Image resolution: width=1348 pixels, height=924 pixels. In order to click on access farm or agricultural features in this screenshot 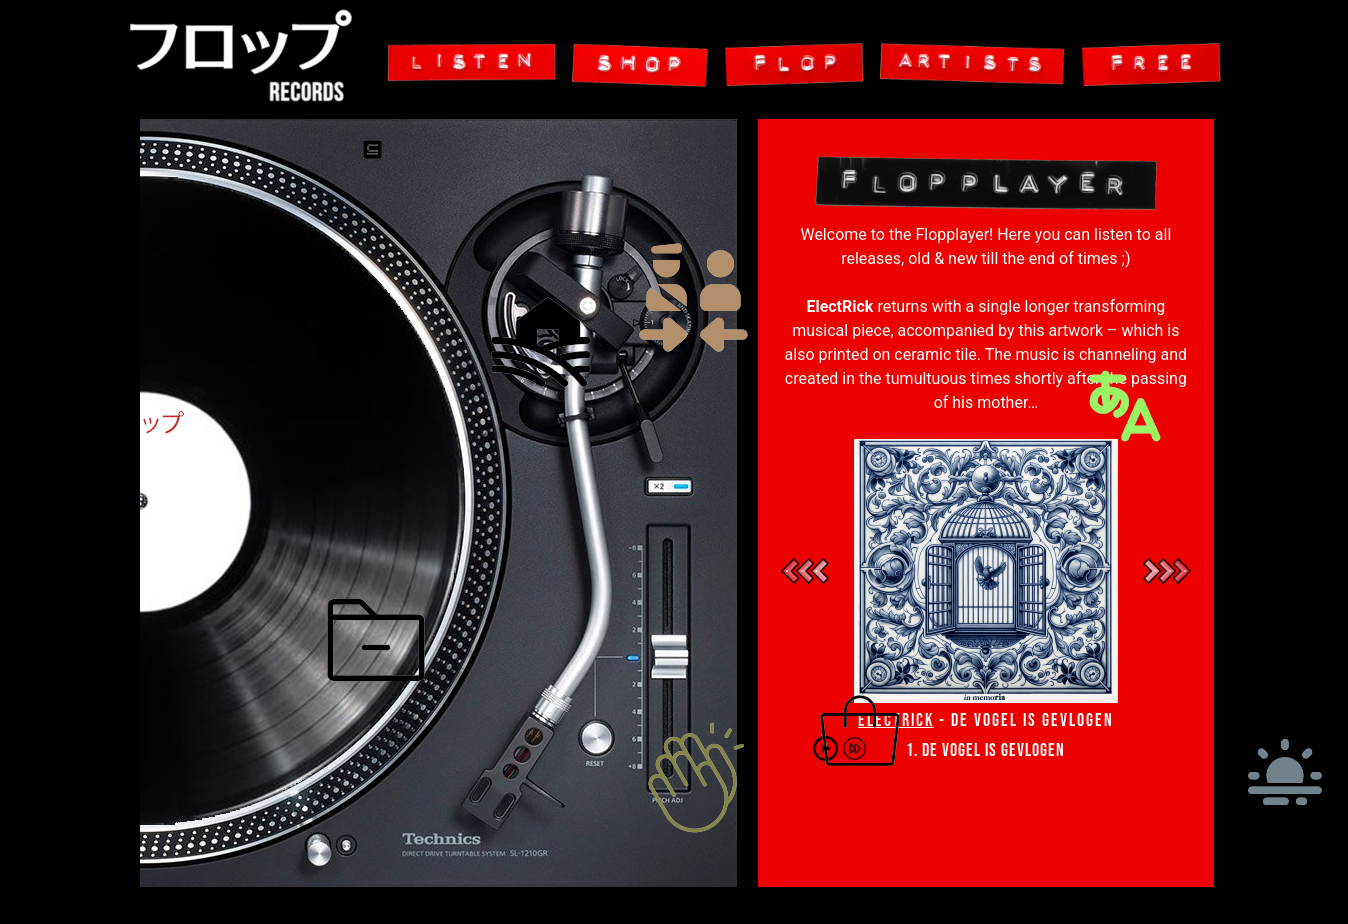, I will do `click(541, 344)`.